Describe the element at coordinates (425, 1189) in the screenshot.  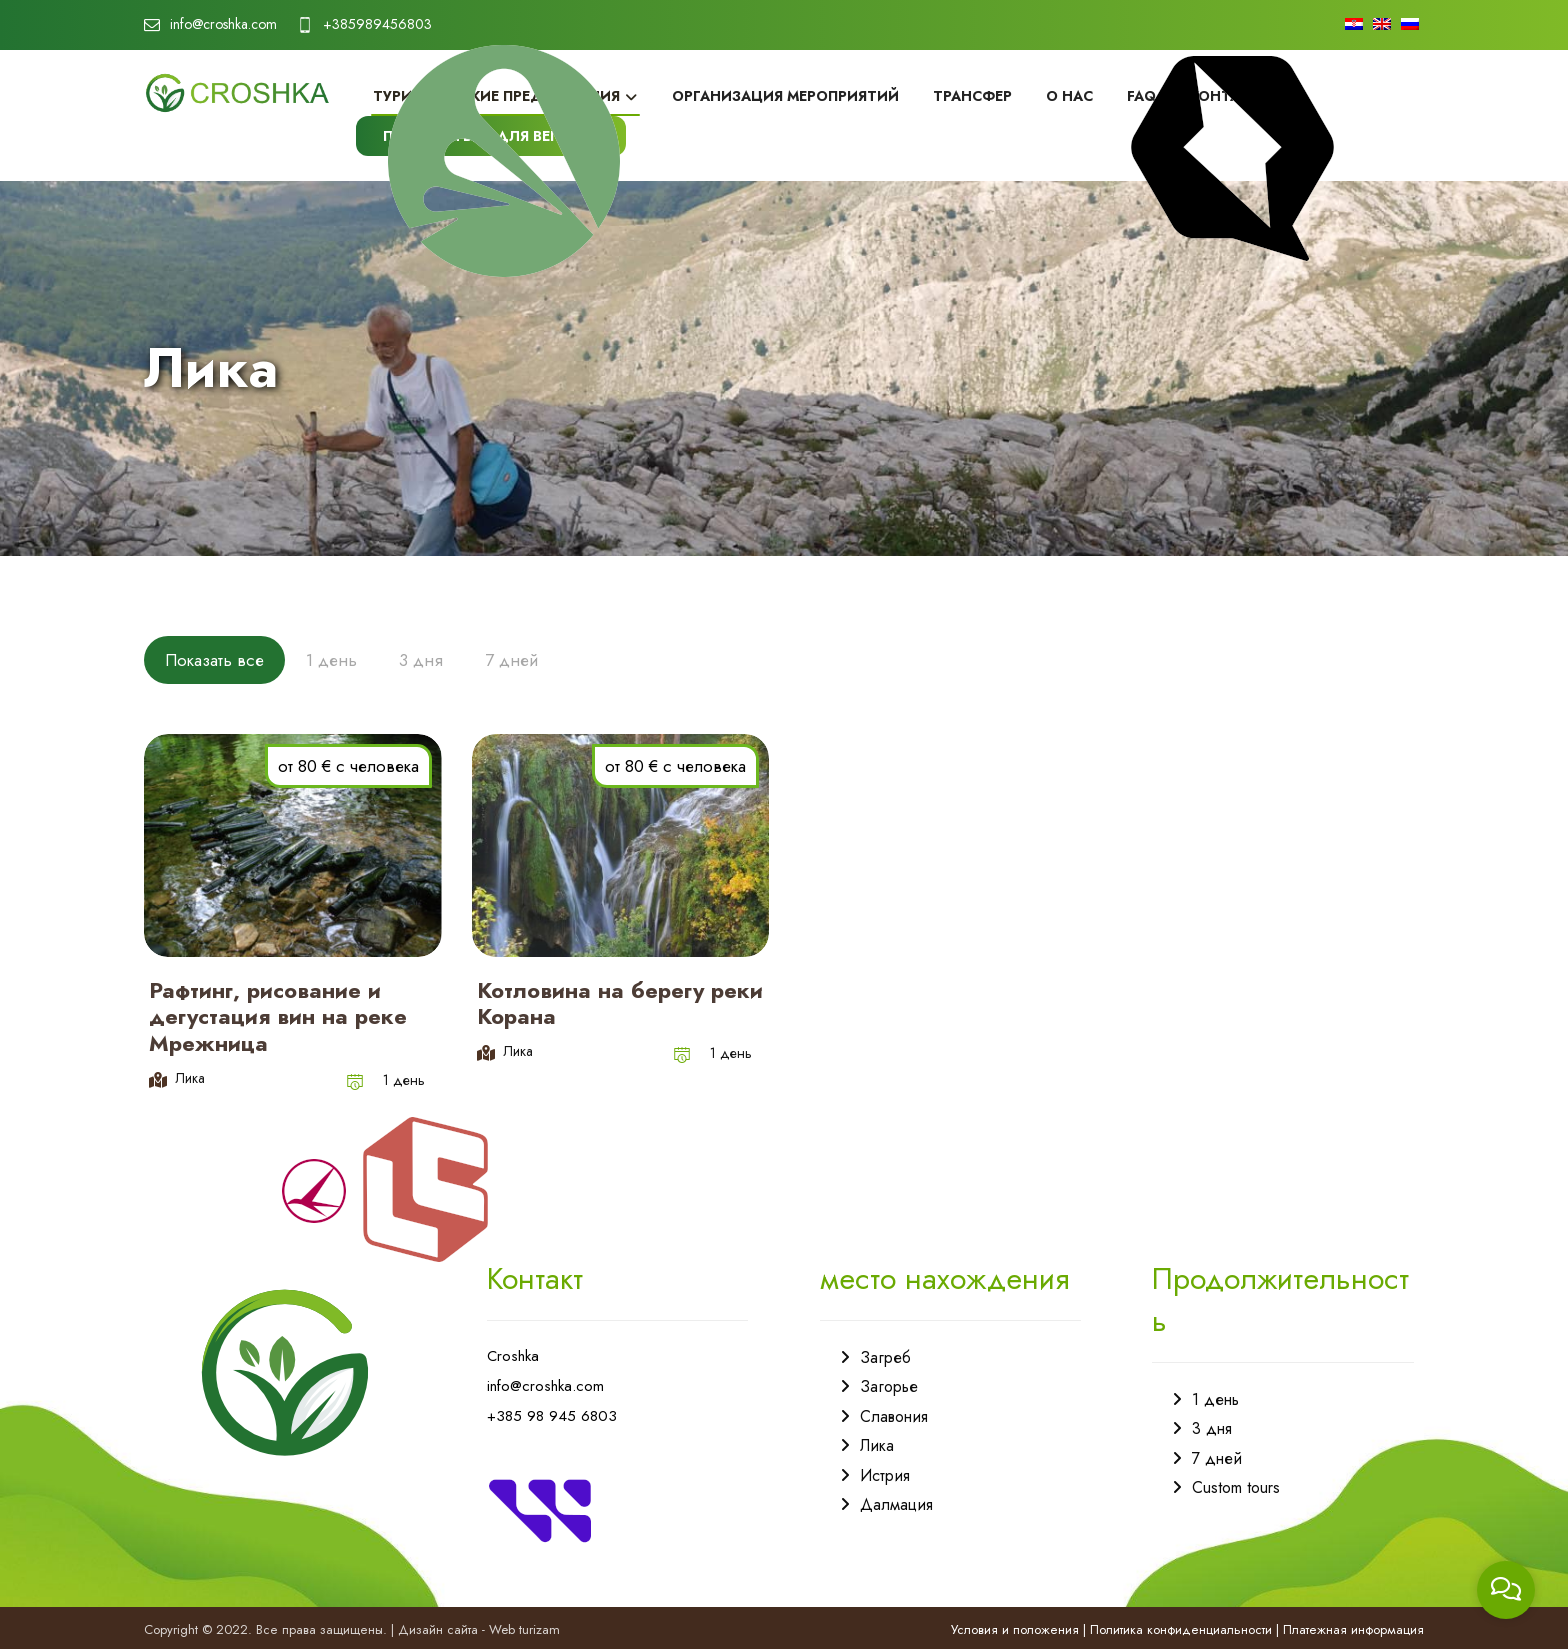
I see `loot crate subscription service logo` at that location.